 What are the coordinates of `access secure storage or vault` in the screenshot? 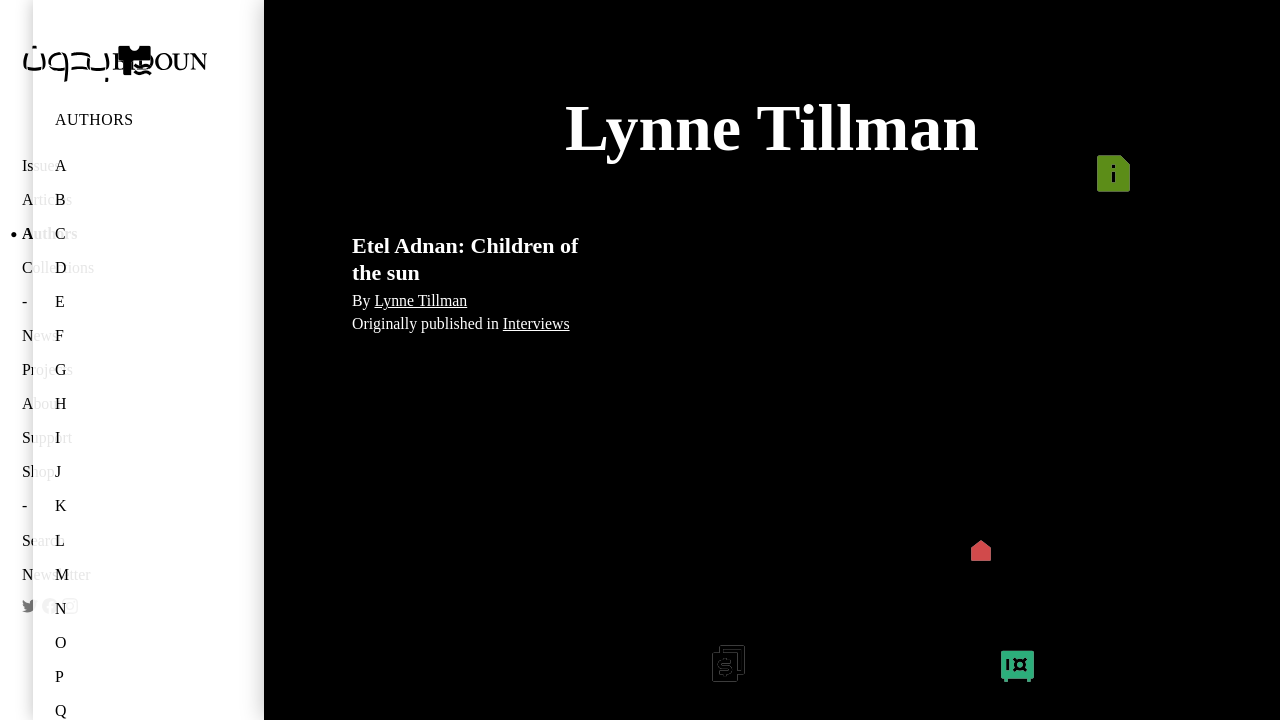 It's located at (1017, 665).